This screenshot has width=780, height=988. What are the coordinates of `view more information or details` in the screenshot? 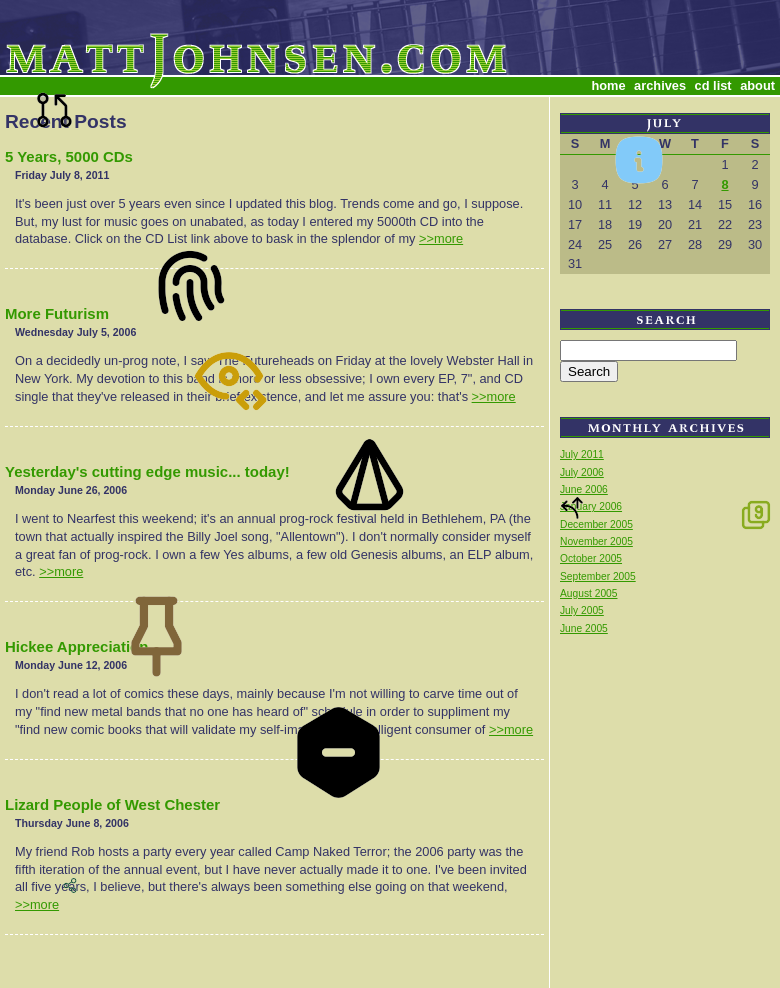 It's located at (639, 160).